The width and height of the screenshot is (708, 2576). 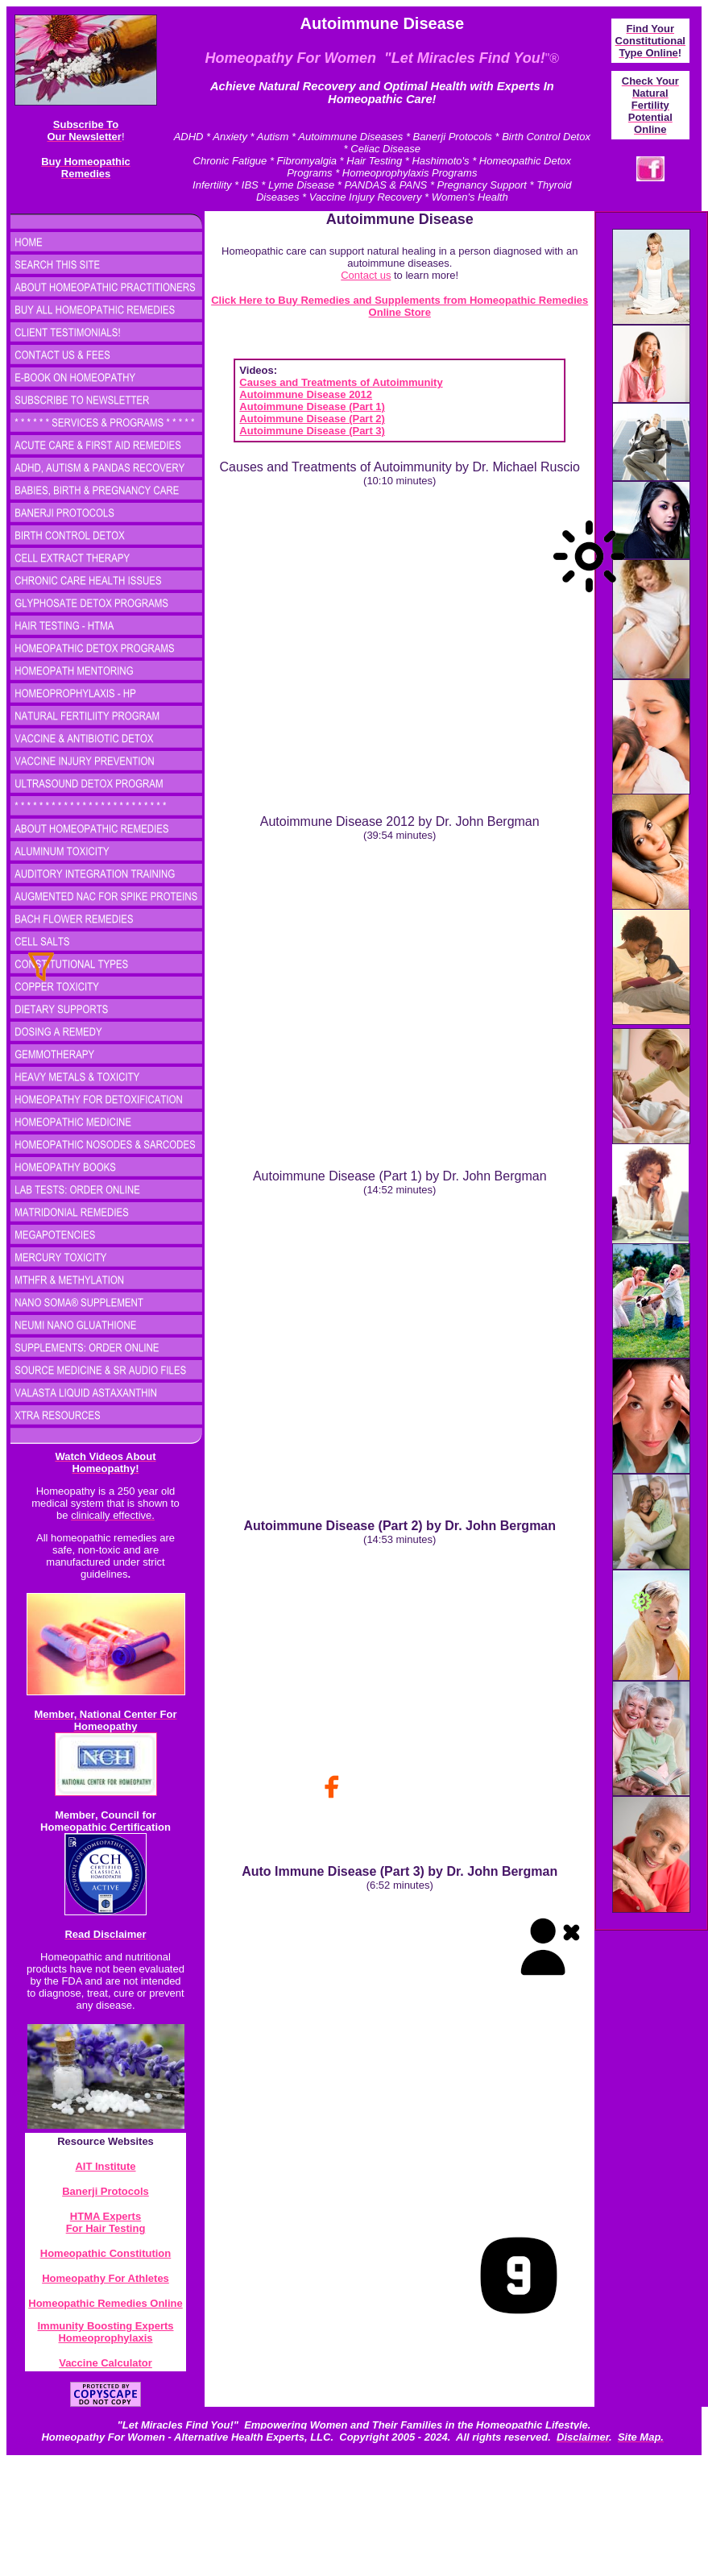 What do you see at coordinates (519, 2275) in the screenshot?
I see `indicates item number 9 in a list or sequence` at bounding box center [519, 2275].